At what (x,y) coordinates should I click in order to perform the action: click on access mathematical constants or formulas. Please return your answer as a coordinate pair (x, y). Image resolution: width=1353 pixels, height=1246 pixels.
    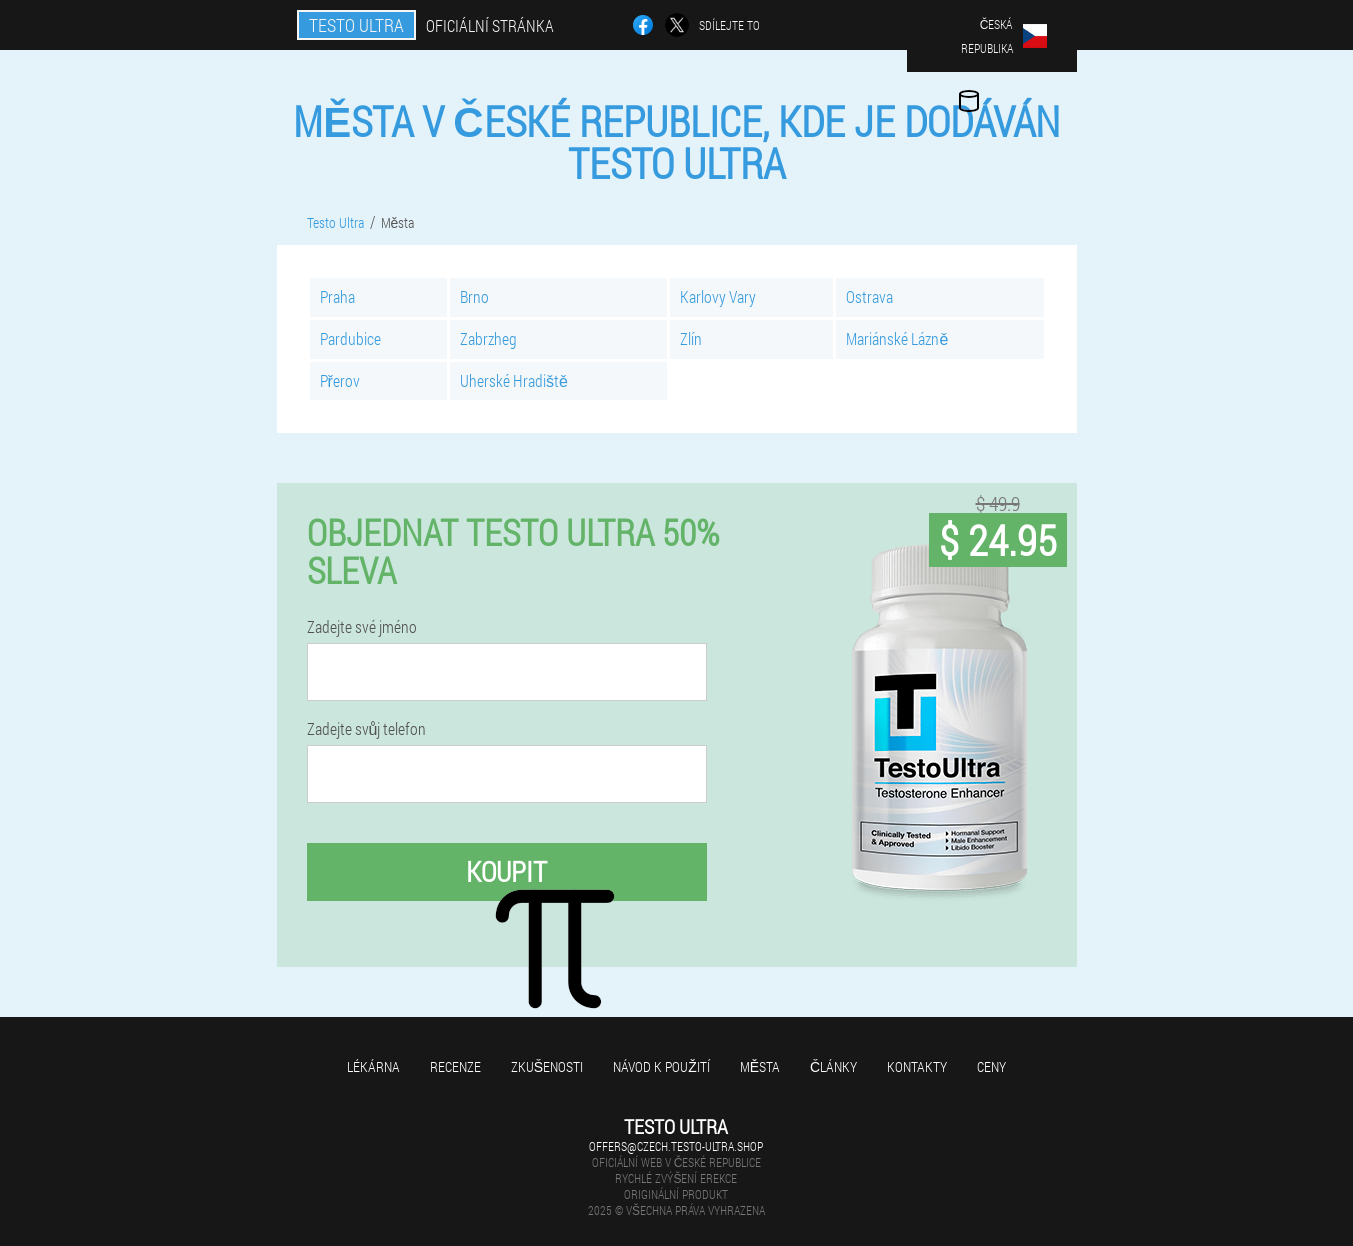
    Looking at the image, I should click on (555, 949).